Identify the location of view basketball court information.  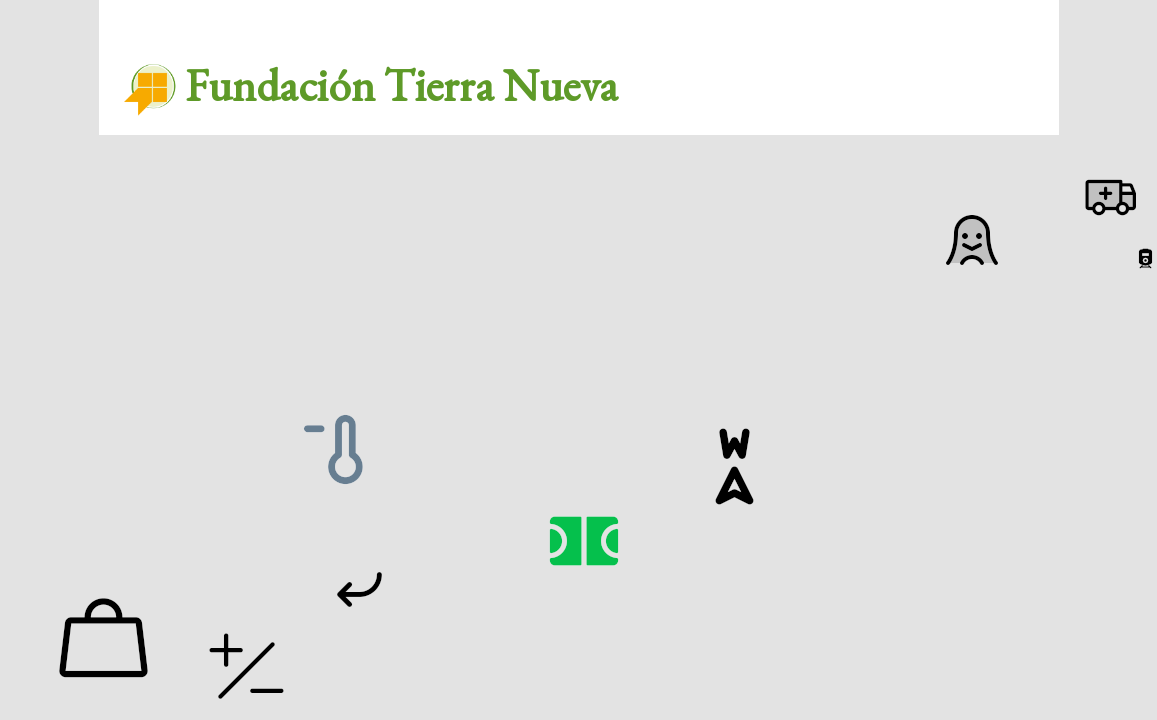
(584, 541).